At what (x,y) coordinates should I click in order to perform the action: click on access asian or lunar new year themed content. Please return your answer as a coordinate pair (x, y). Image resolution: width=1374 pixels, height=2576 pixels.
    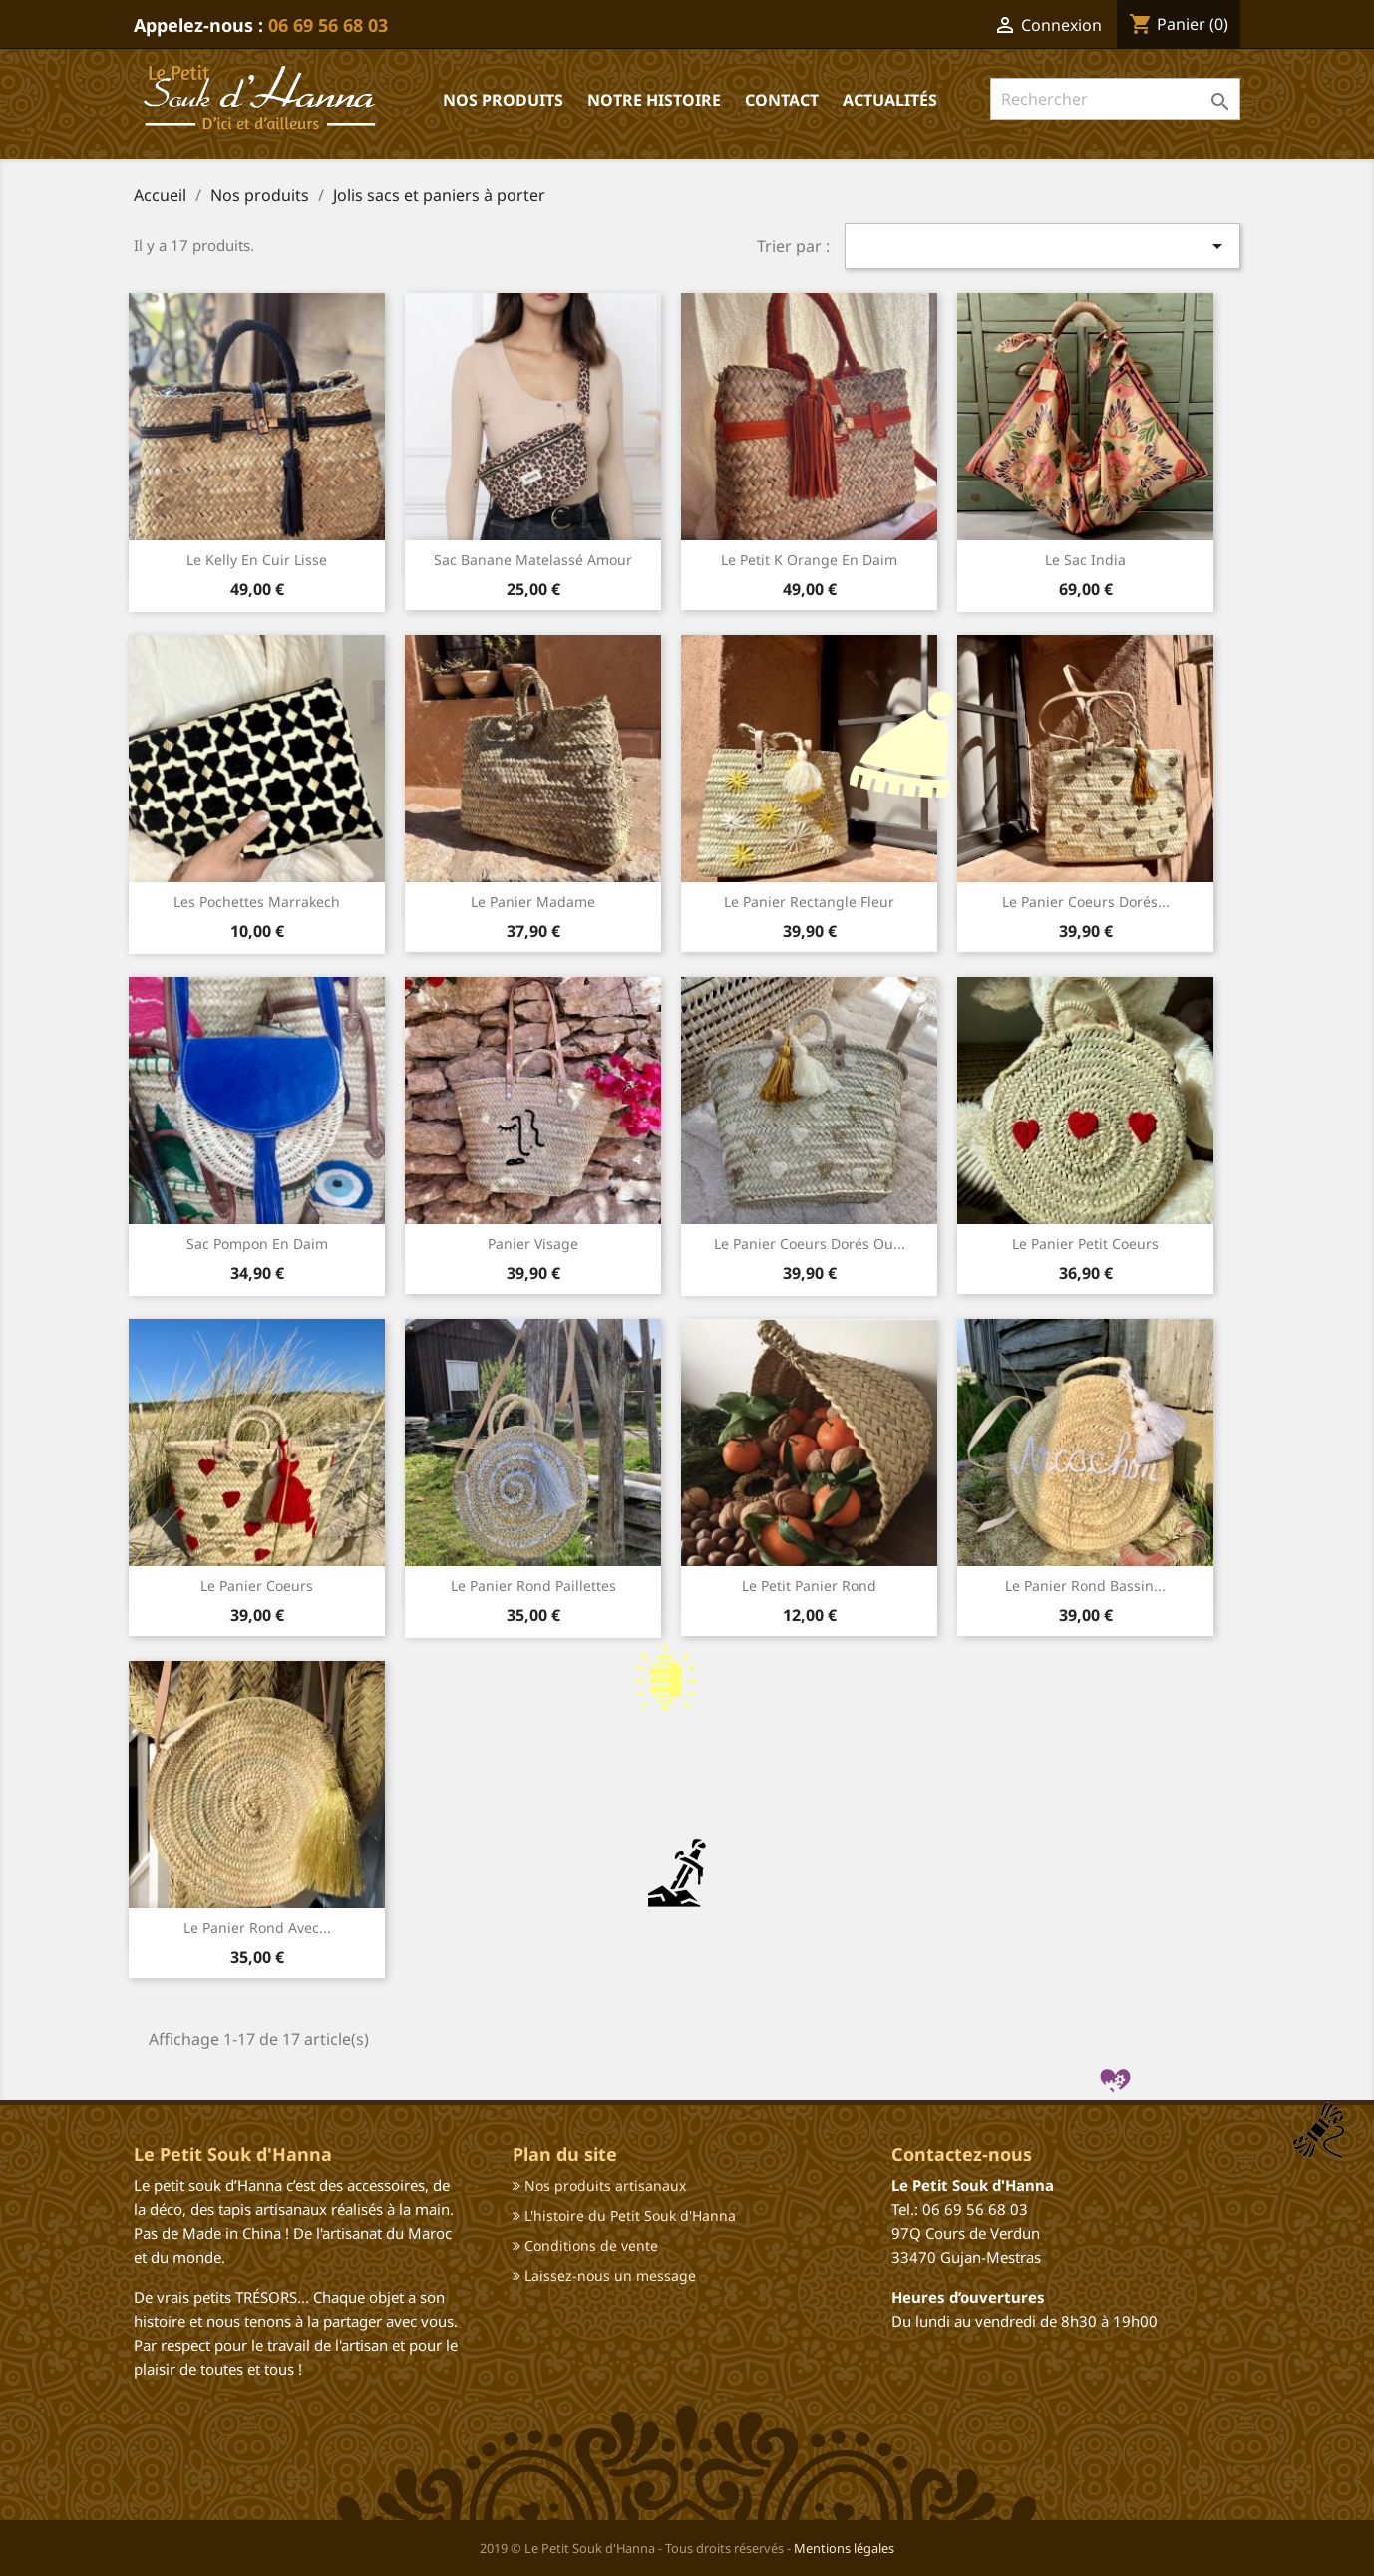
    Looking at the image, I should click on (665, 1676).